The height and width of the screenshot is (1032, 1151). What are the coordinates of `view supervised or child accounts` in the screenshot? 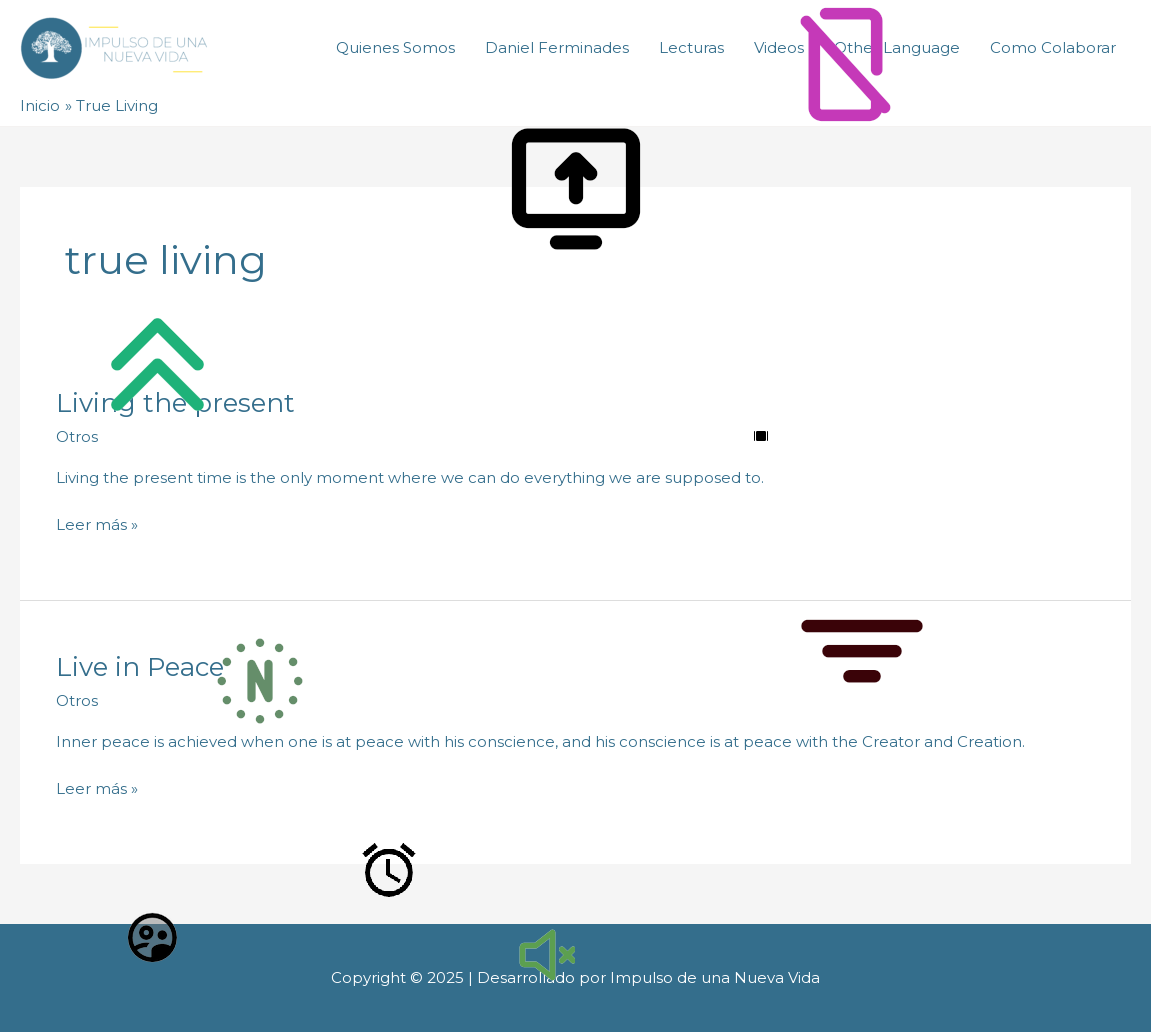 It's located at (152, 937).